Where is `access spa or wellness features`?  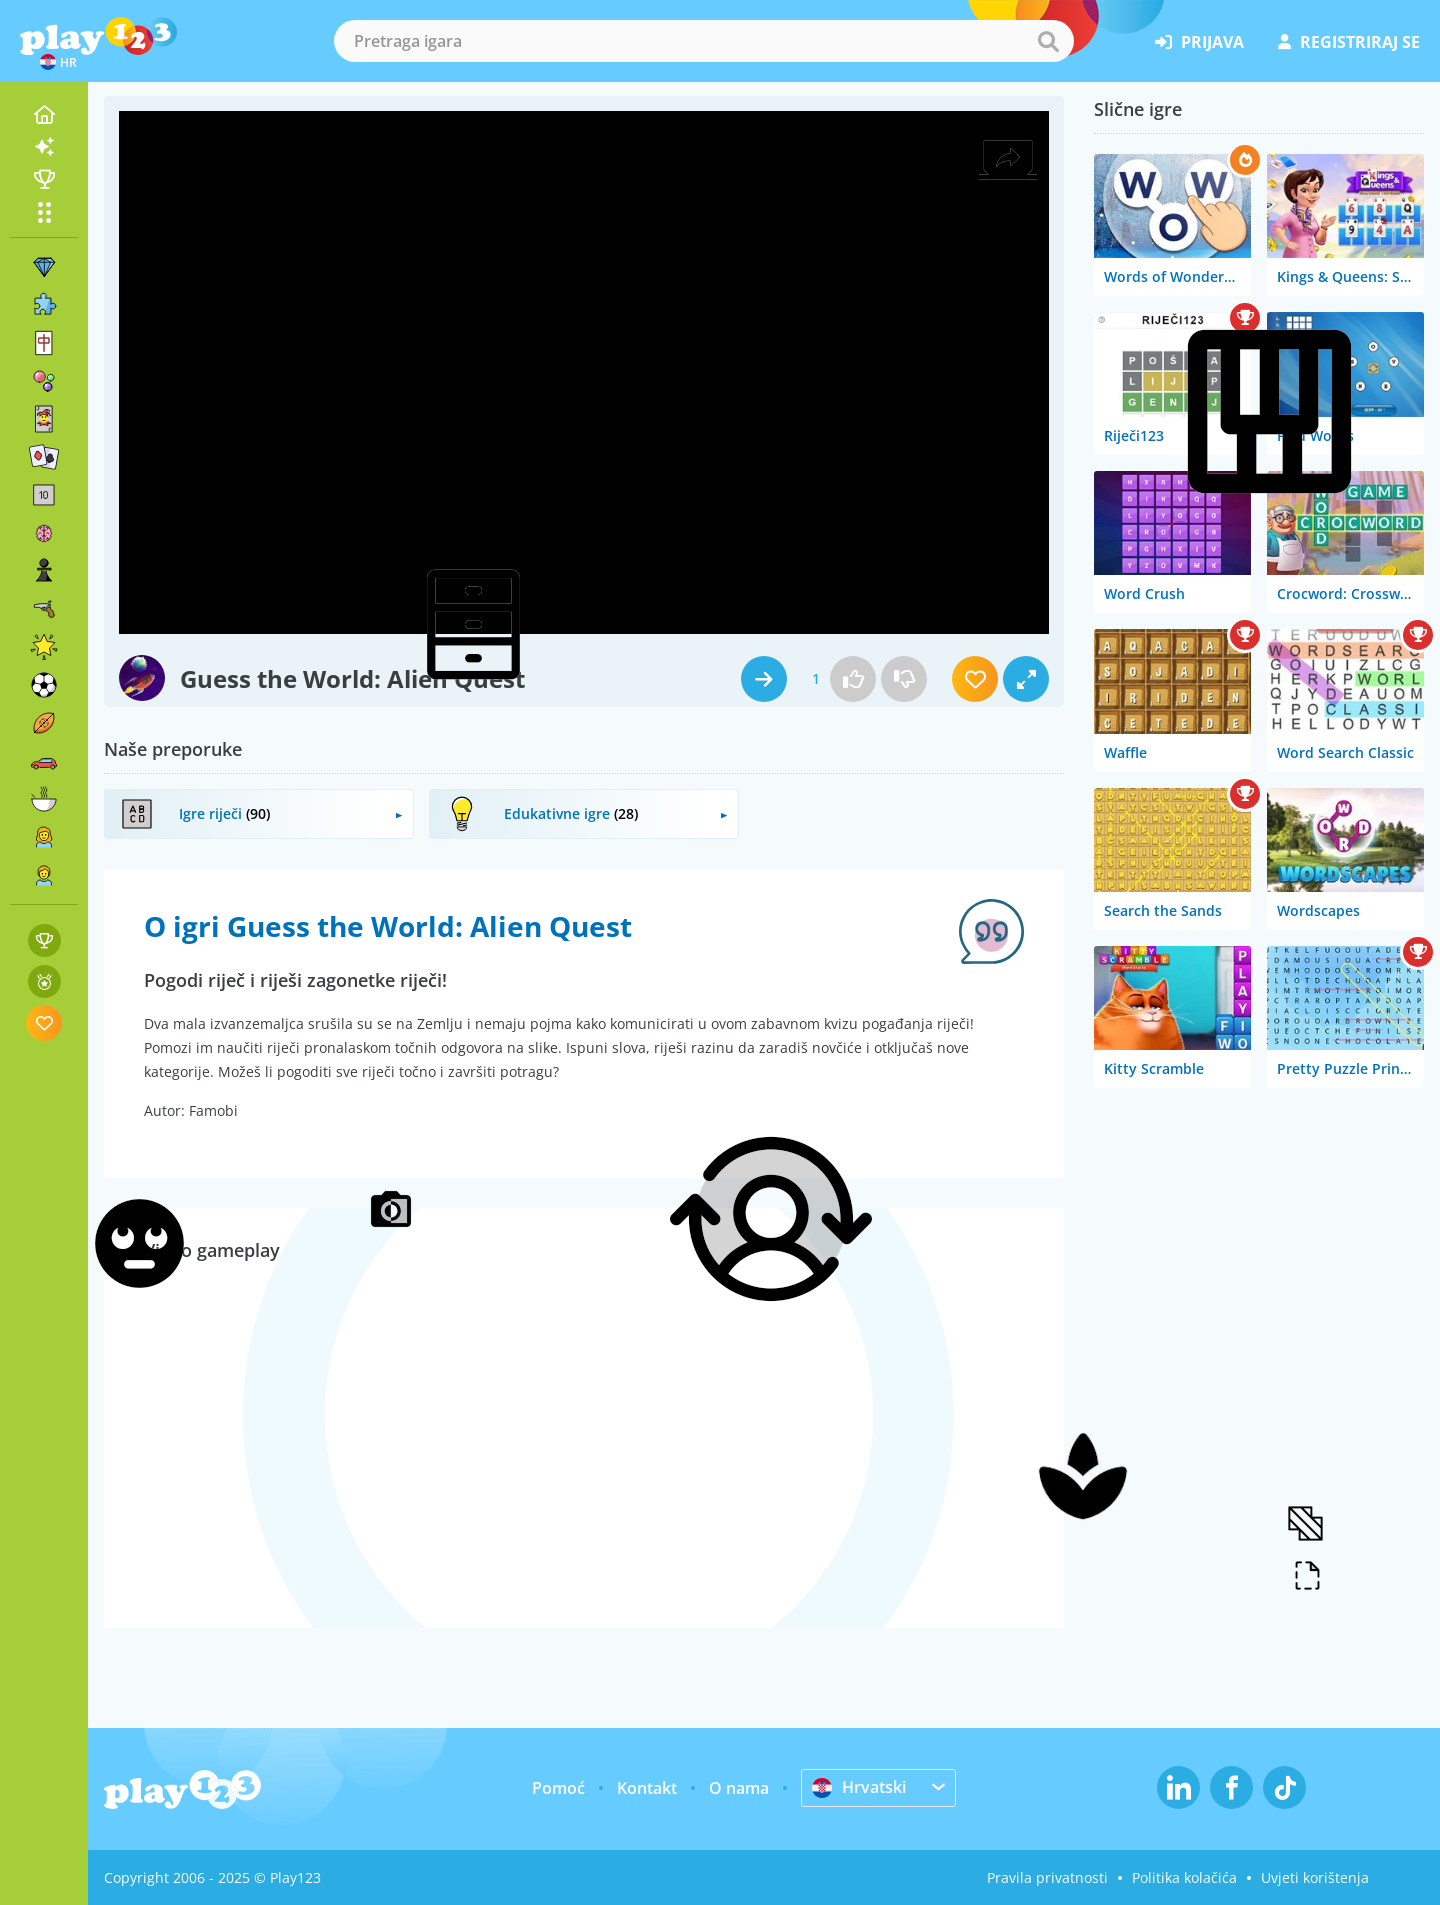 access spa or wellness features is located at coordinates (1083, 1475).